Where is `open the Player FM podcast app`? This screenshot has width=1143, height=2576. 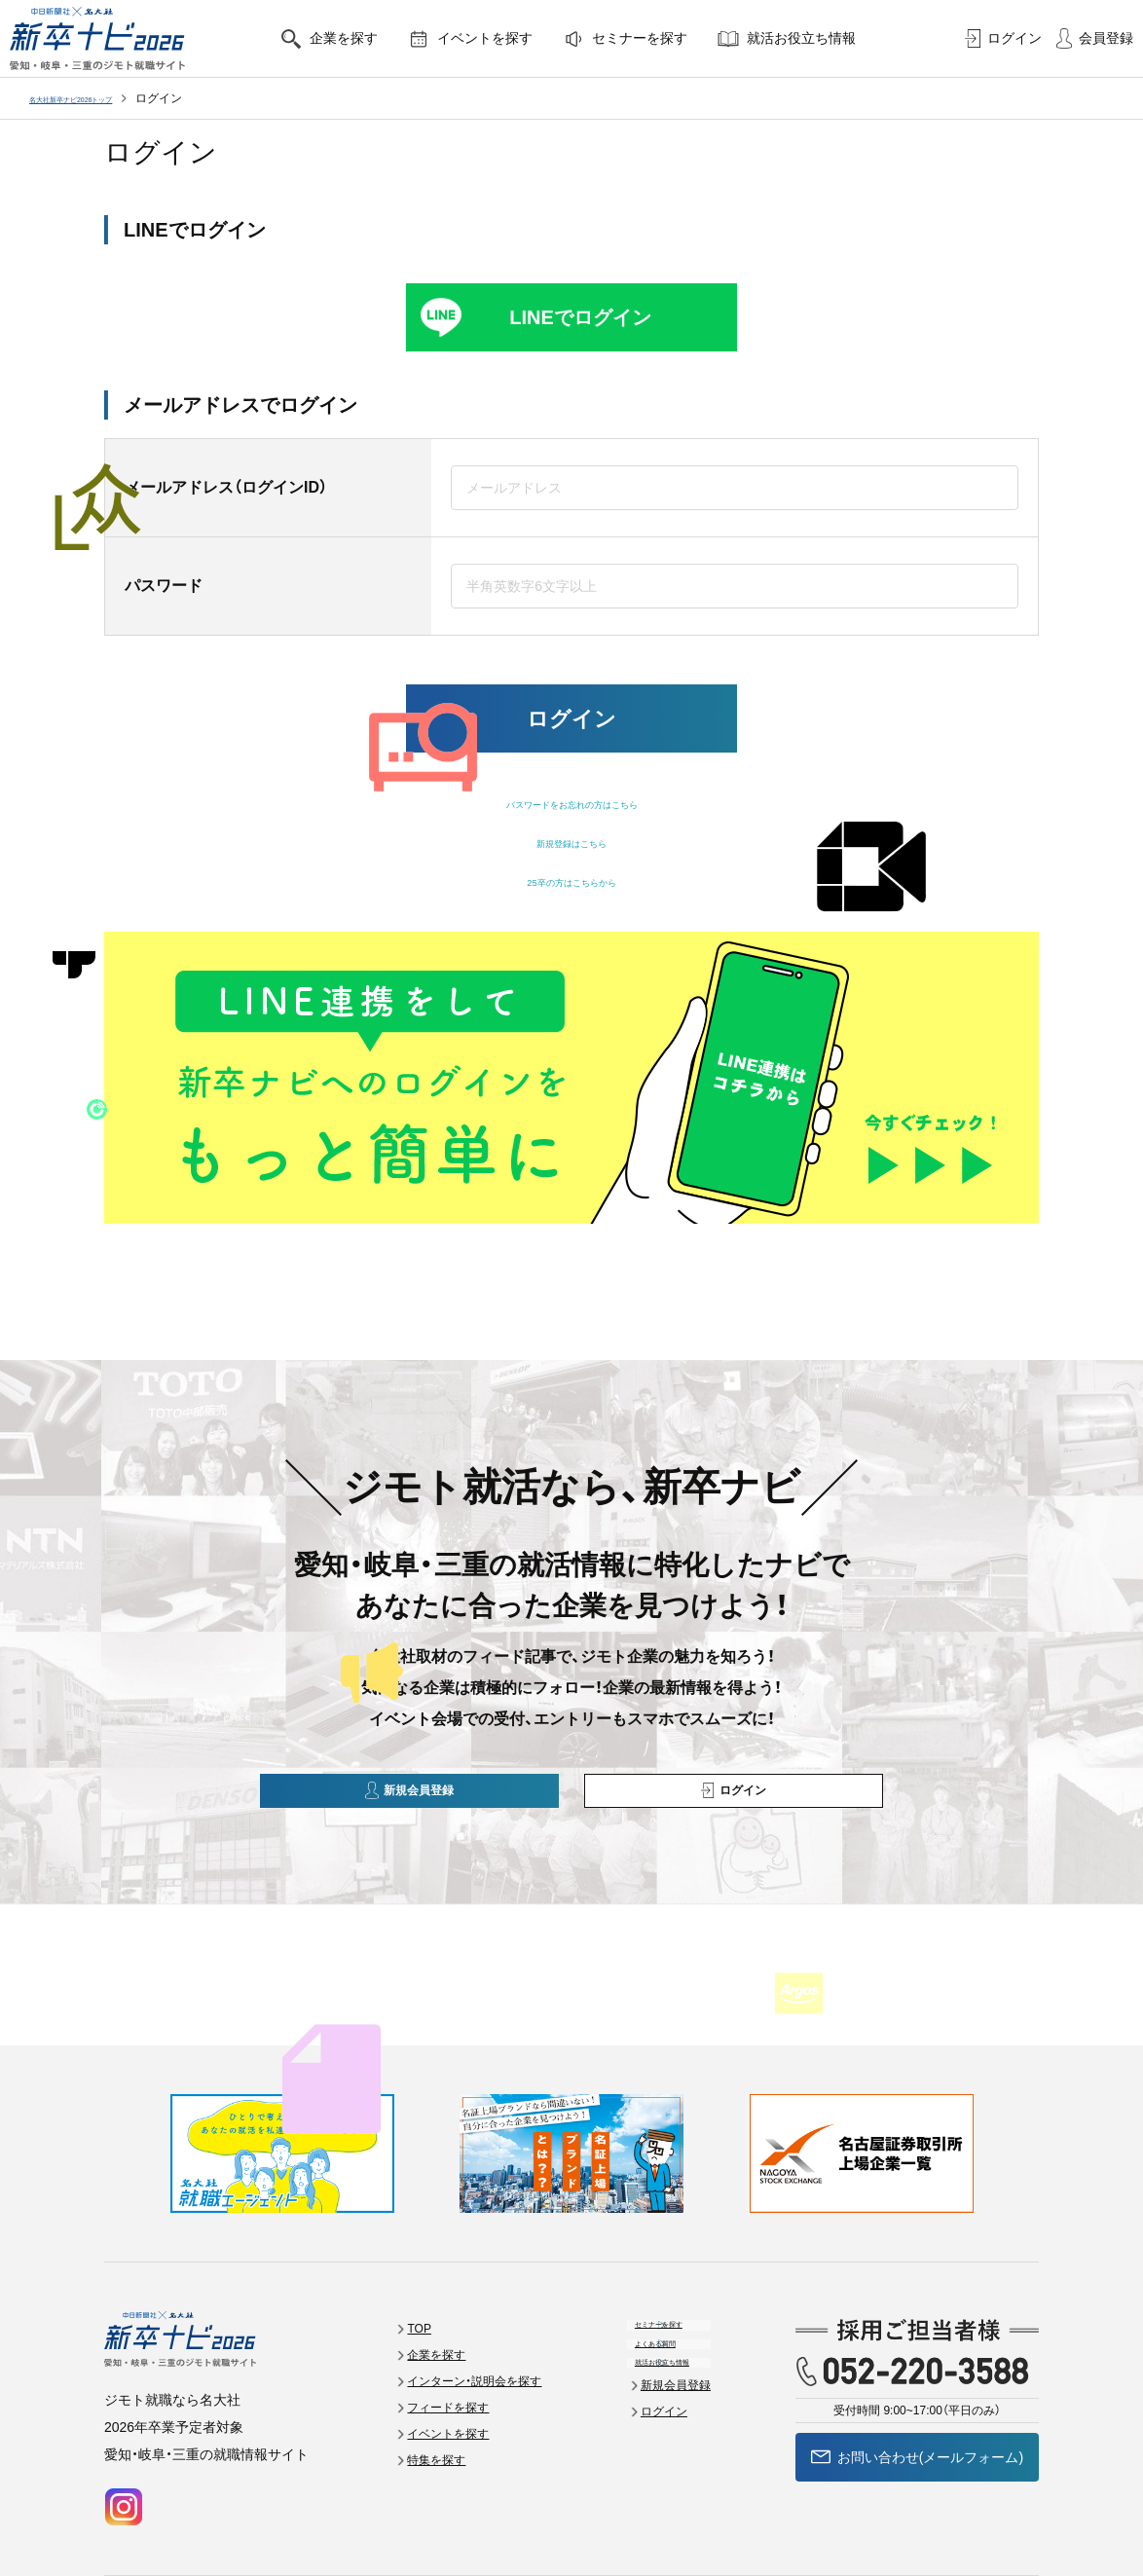 open the Player FM podcast app is located at coordinates (96, 1109).